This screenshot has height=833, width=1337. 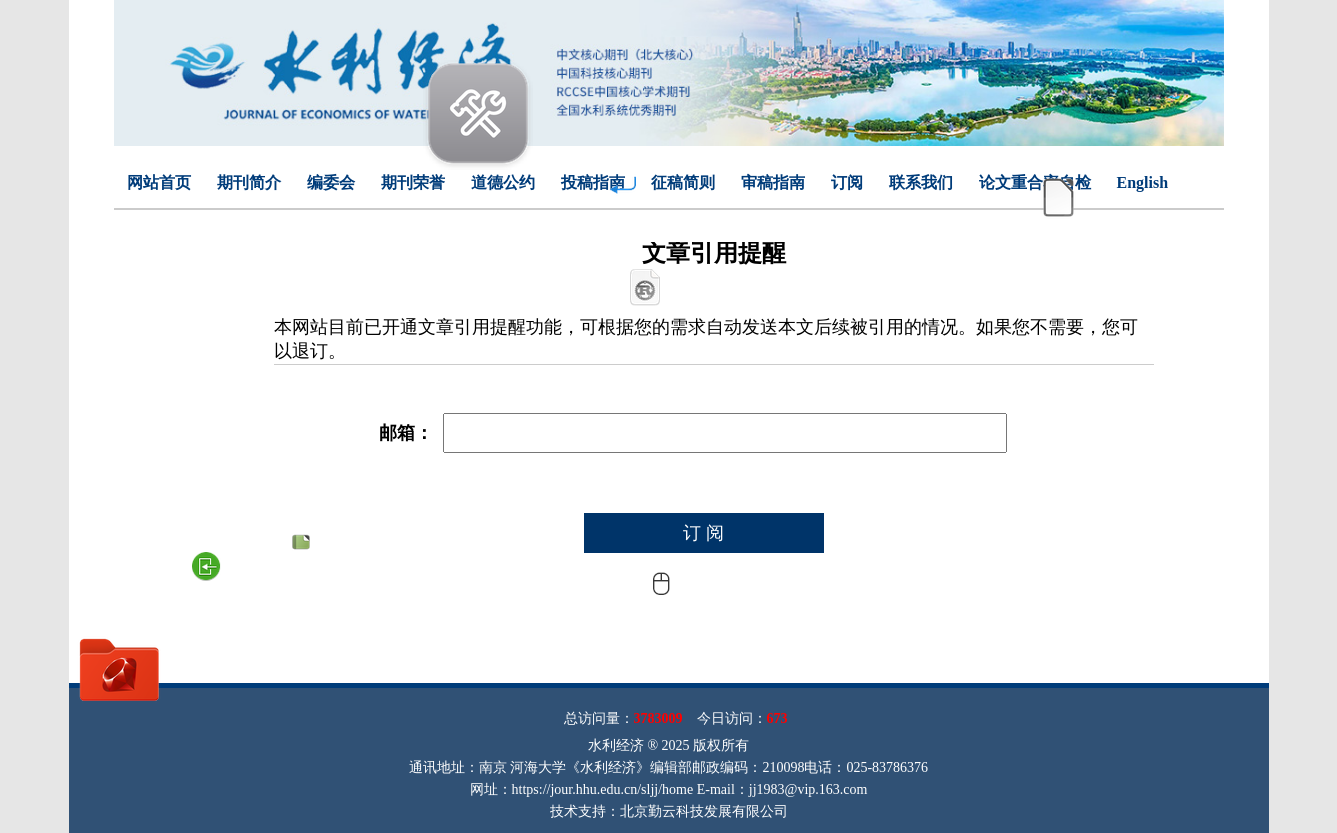 I want to click on change desktop wallpaper settings, so click(x=301, y=542).